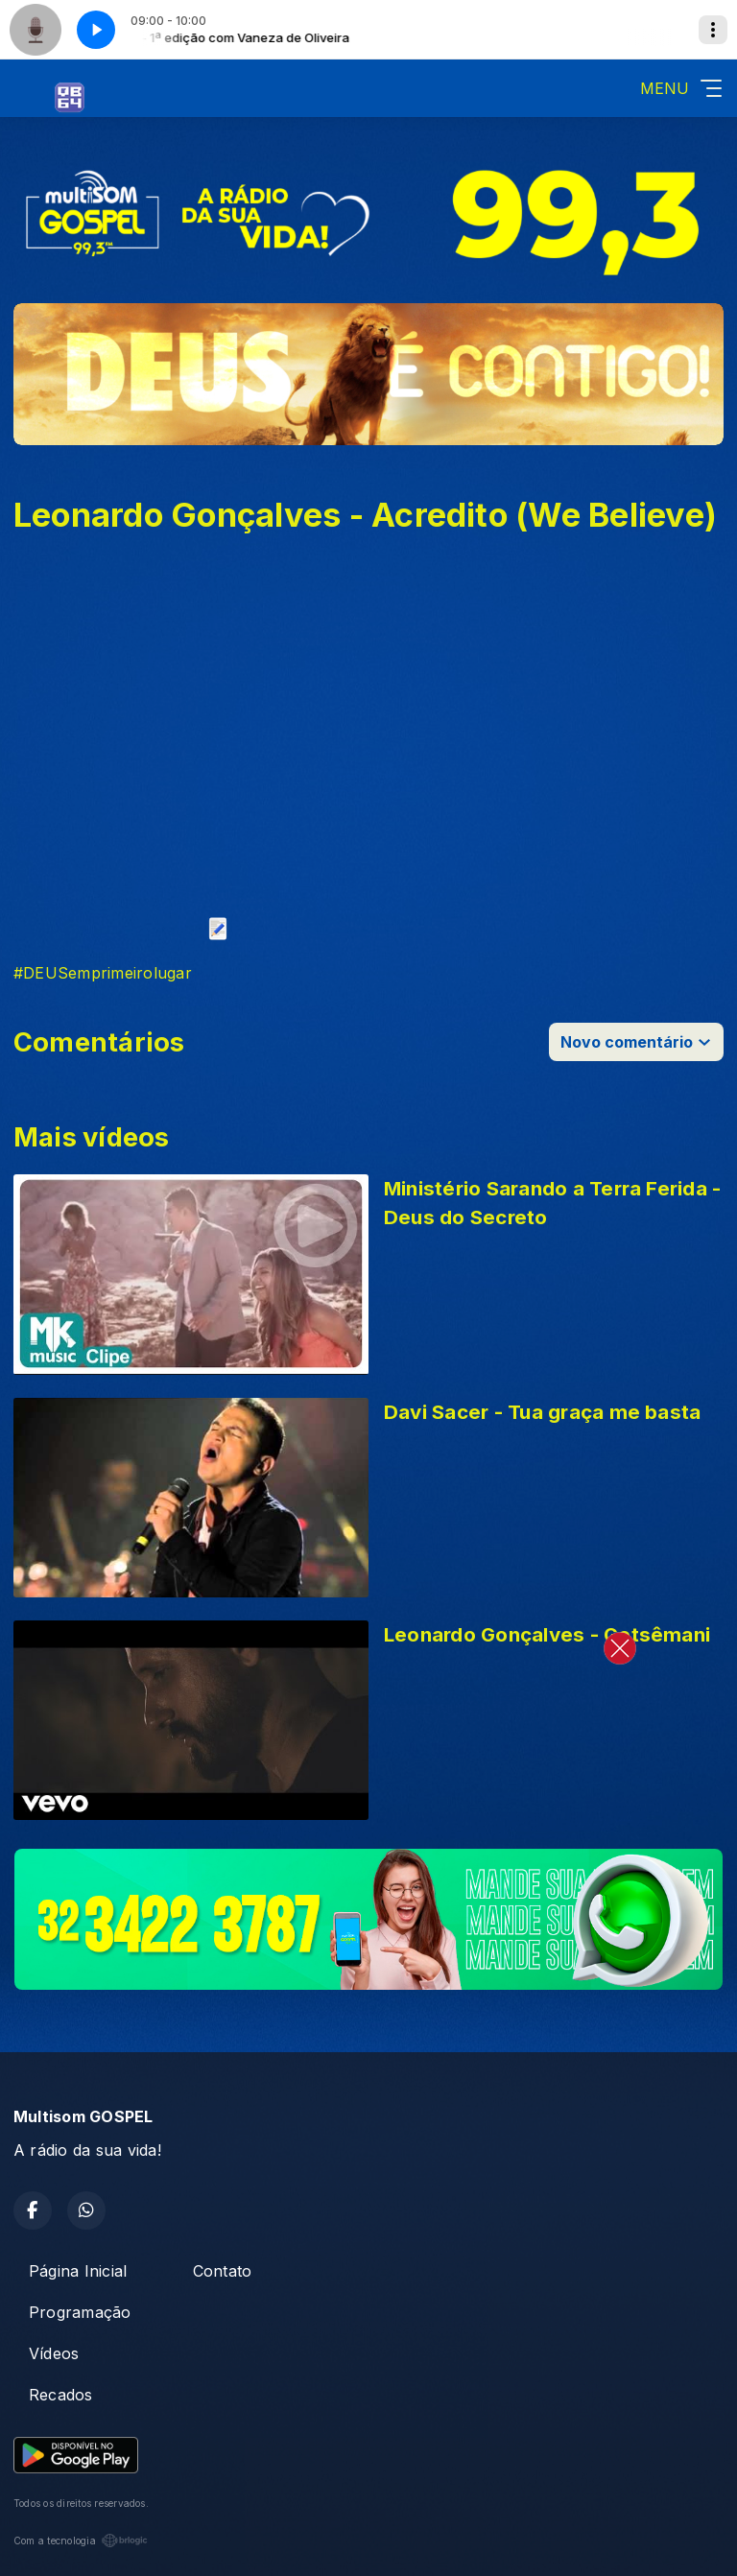 The width and height of the screenshot is (737, 2576). I want to click on open gedit text editor, so click(218, 929).